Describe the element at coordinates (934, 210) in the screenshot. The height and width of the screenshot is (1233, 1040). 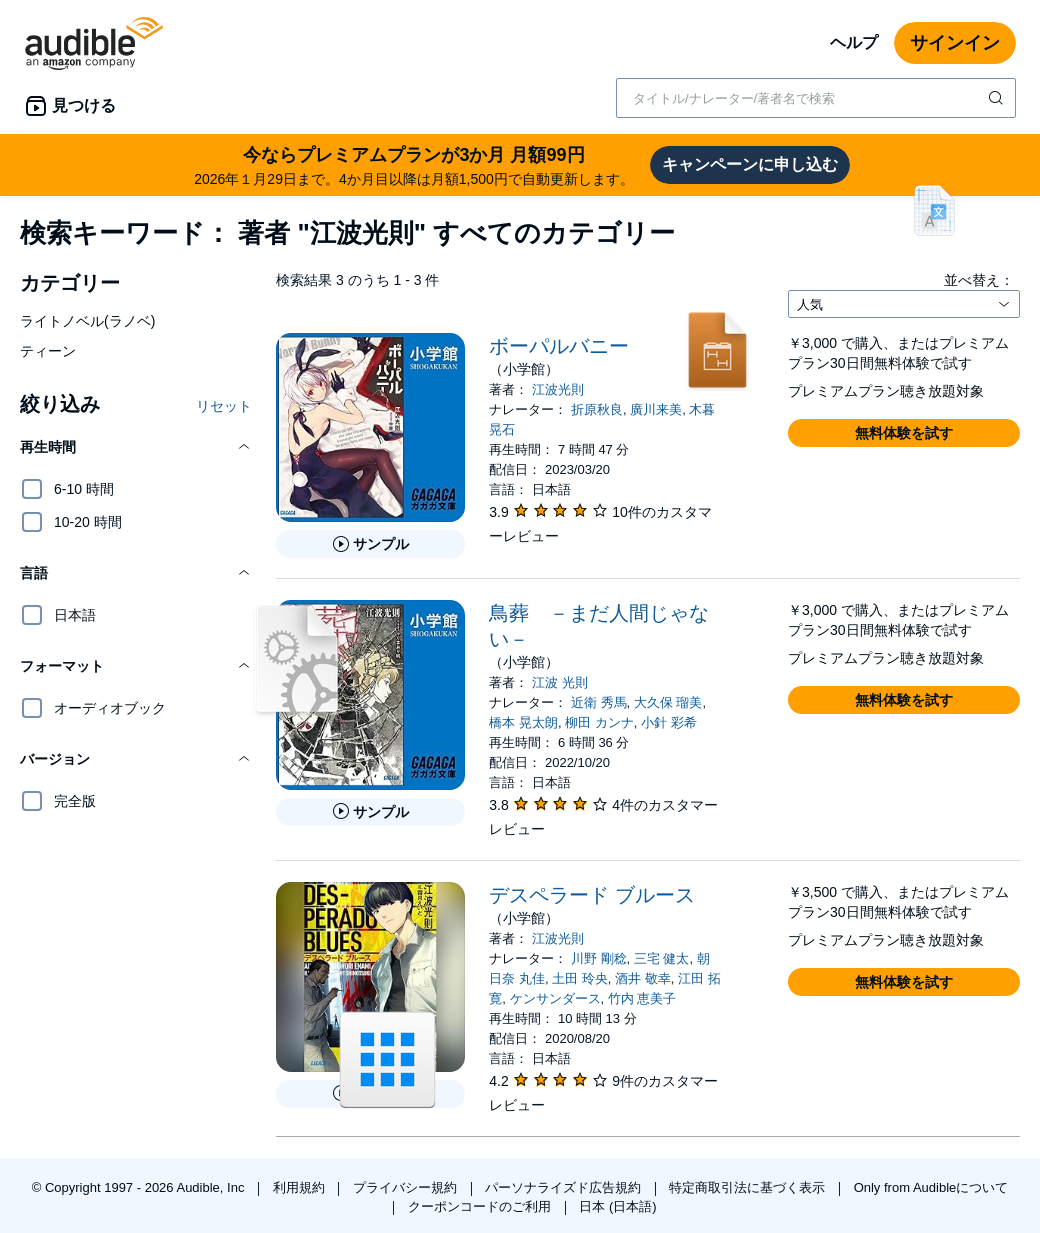
I see `a gettext translation template file (.pot)` at that location.